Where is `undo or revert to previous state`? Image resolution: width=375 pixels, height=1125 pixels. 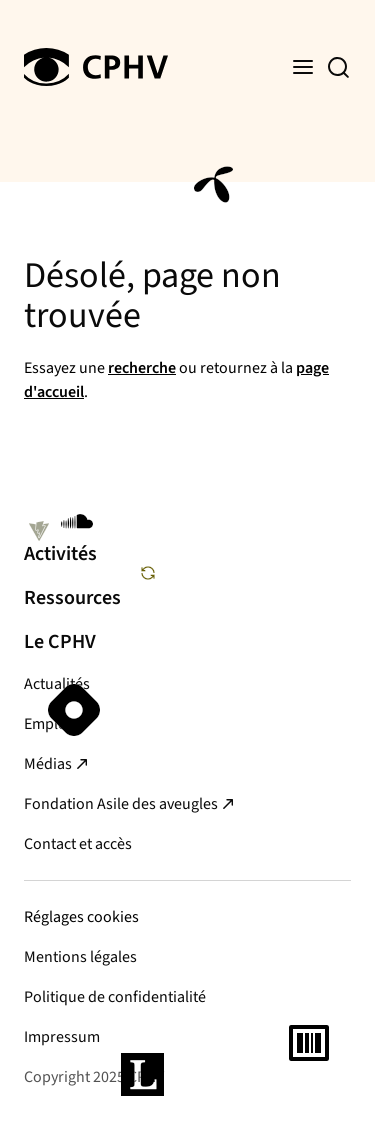 undo or revert to previous state is located at coordinates (148, 573).